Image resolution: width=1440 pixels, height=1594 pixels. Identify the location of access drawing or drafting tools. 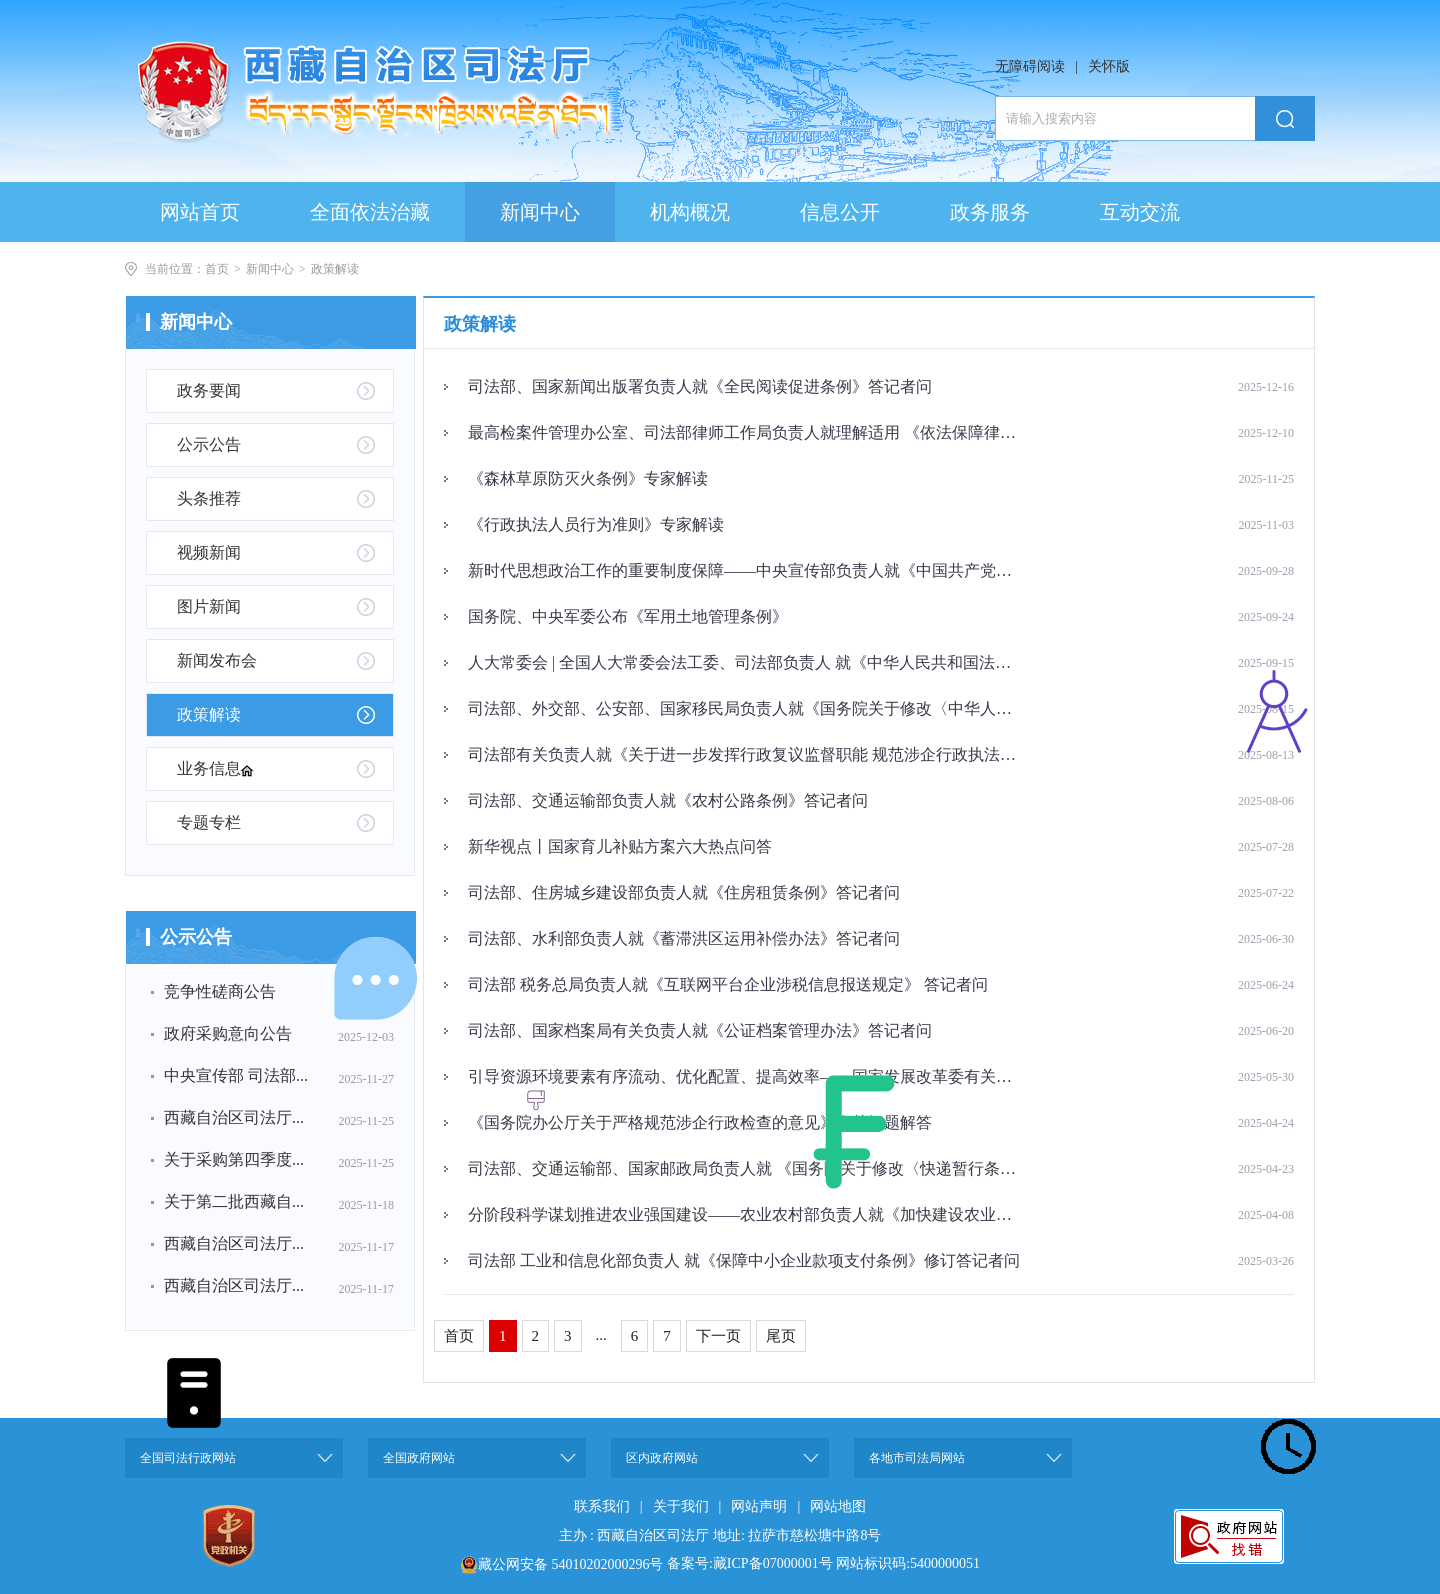
(1274, 713).